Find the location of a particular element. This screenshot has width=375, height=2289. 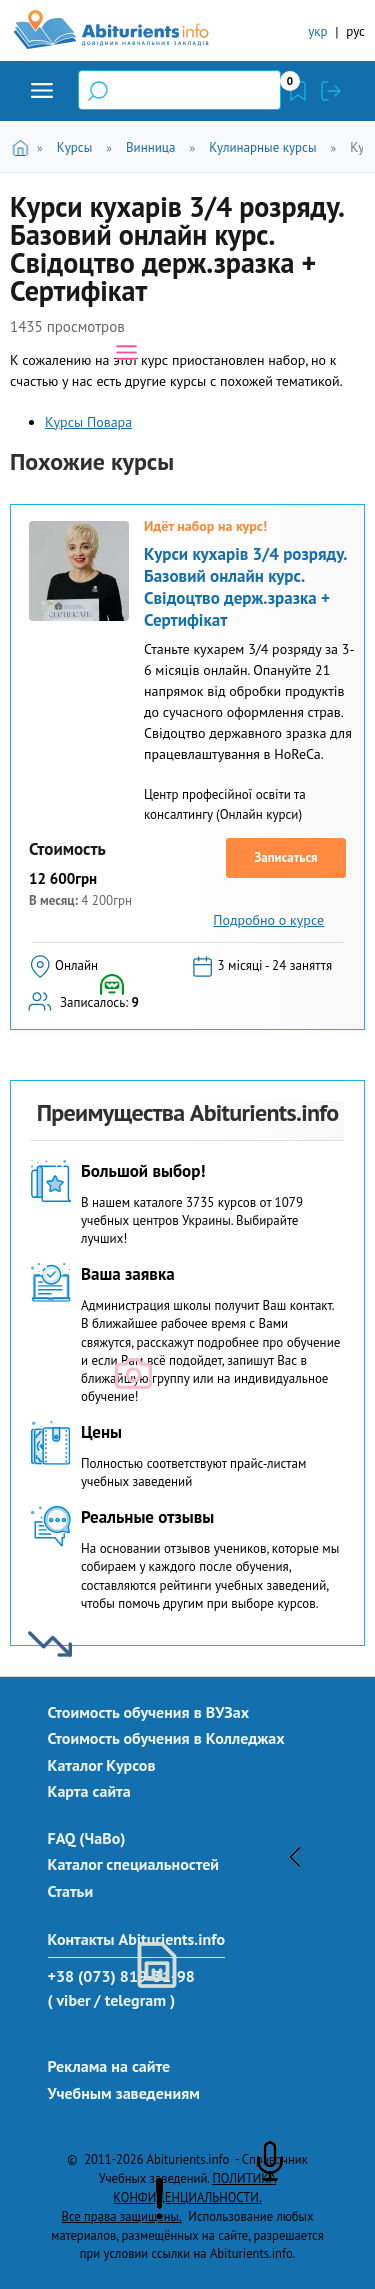

manage sim card settings is located at coordinates (157, 1965).